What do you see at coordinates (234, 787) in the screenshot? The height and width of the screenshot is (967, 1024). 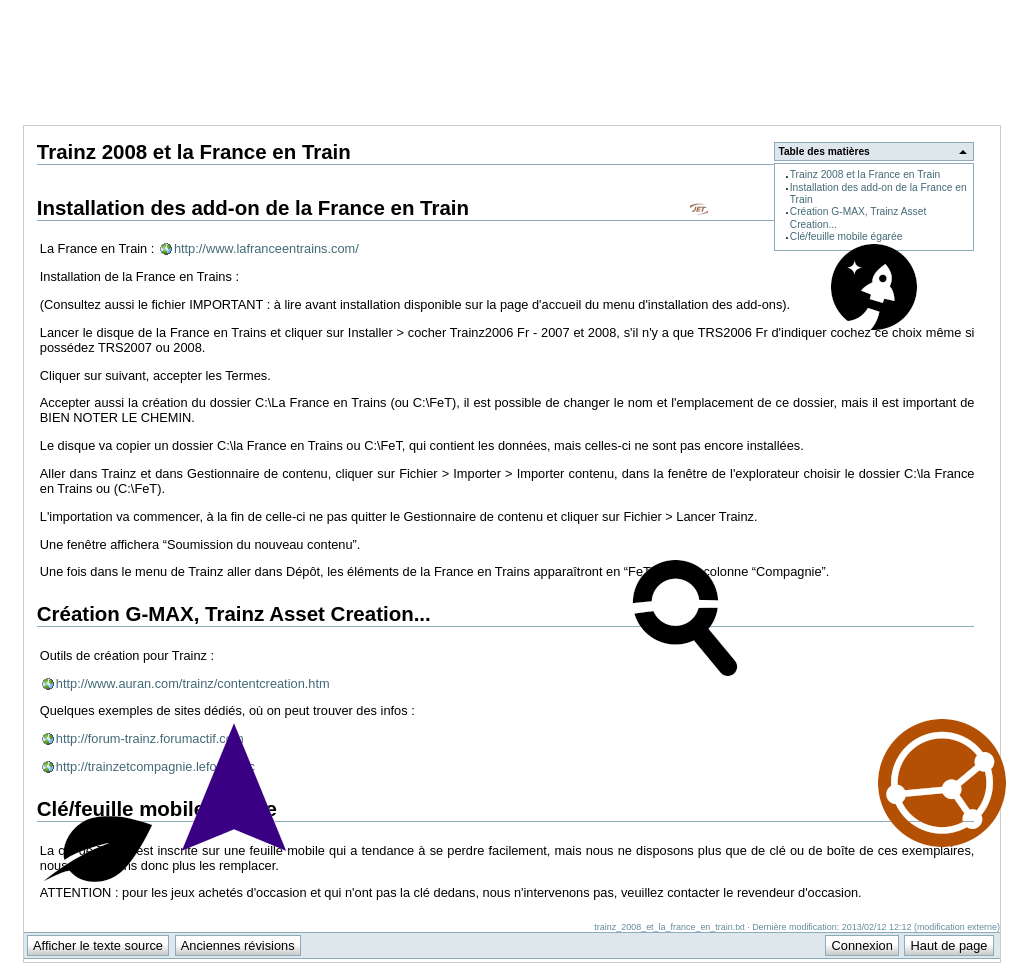 I see `radar app logo` at bounding box center [234, 787].